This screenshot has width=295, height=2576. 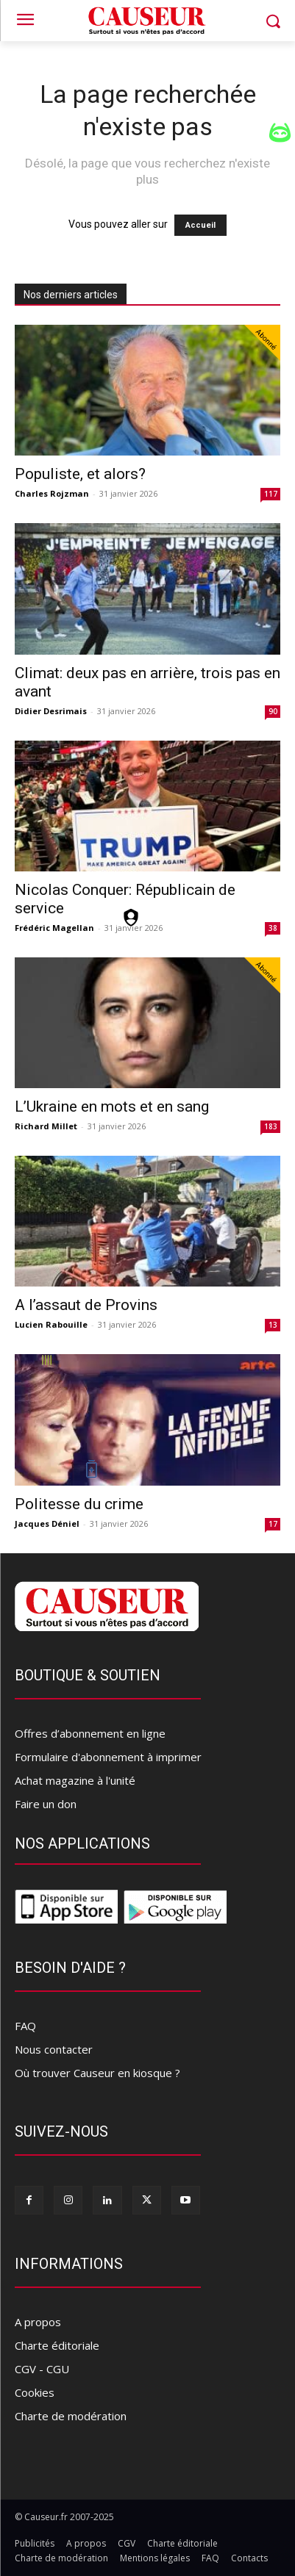 What do you see at coordinates (131, 918) in the screenshot?
I see `manage user roles and permissions` at bounding box center [131, 918].